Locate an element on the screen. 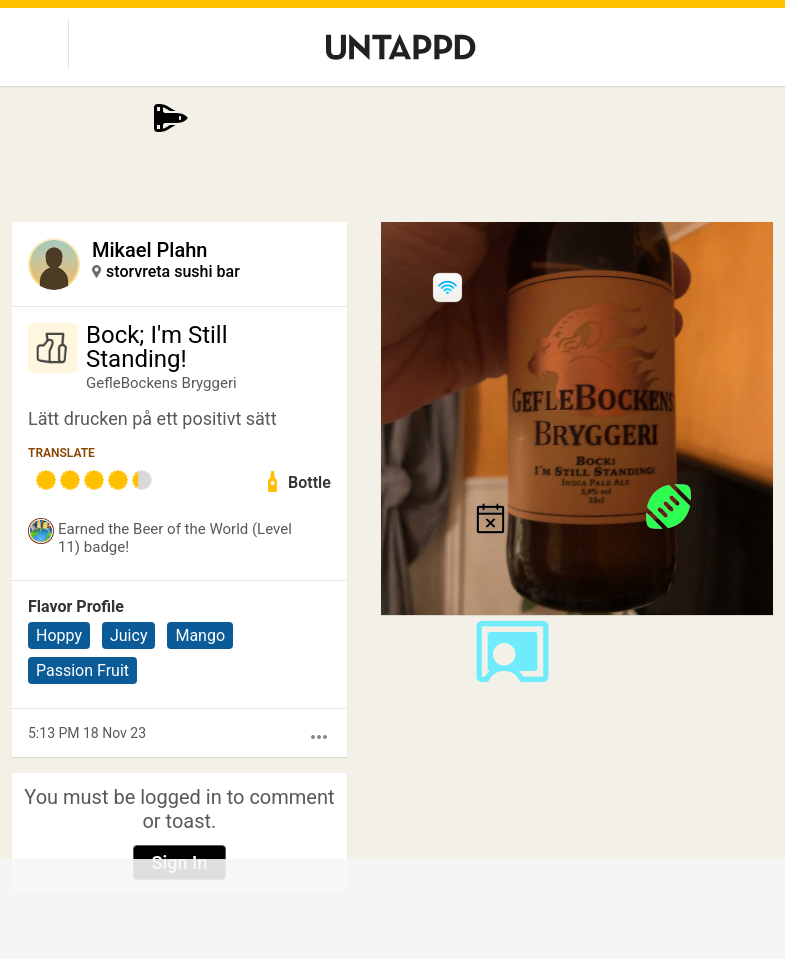 This screenshot has height=959, width=785. access wireless network settings is located at coordinates (447, 287).